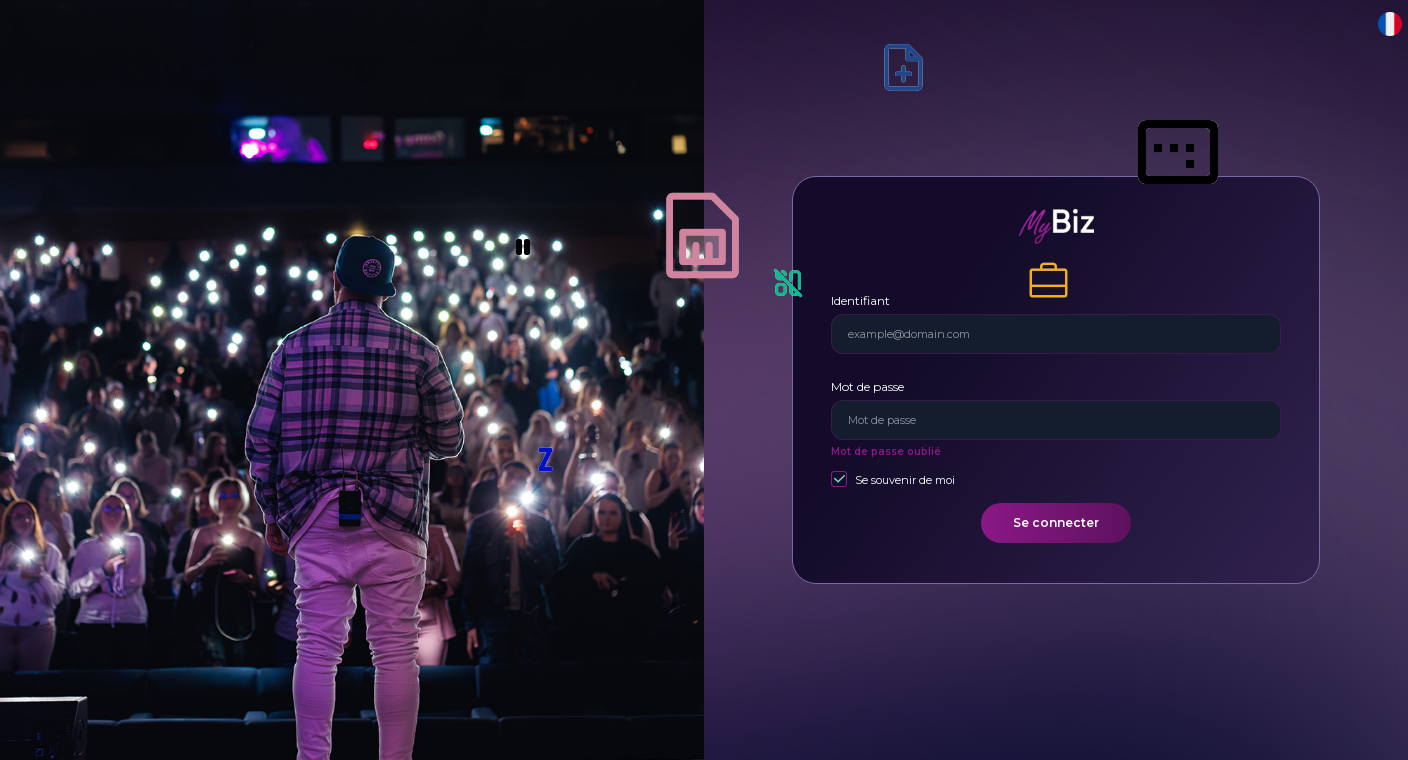  I want to click on access travel or trip planning features, so click(1048, 281).